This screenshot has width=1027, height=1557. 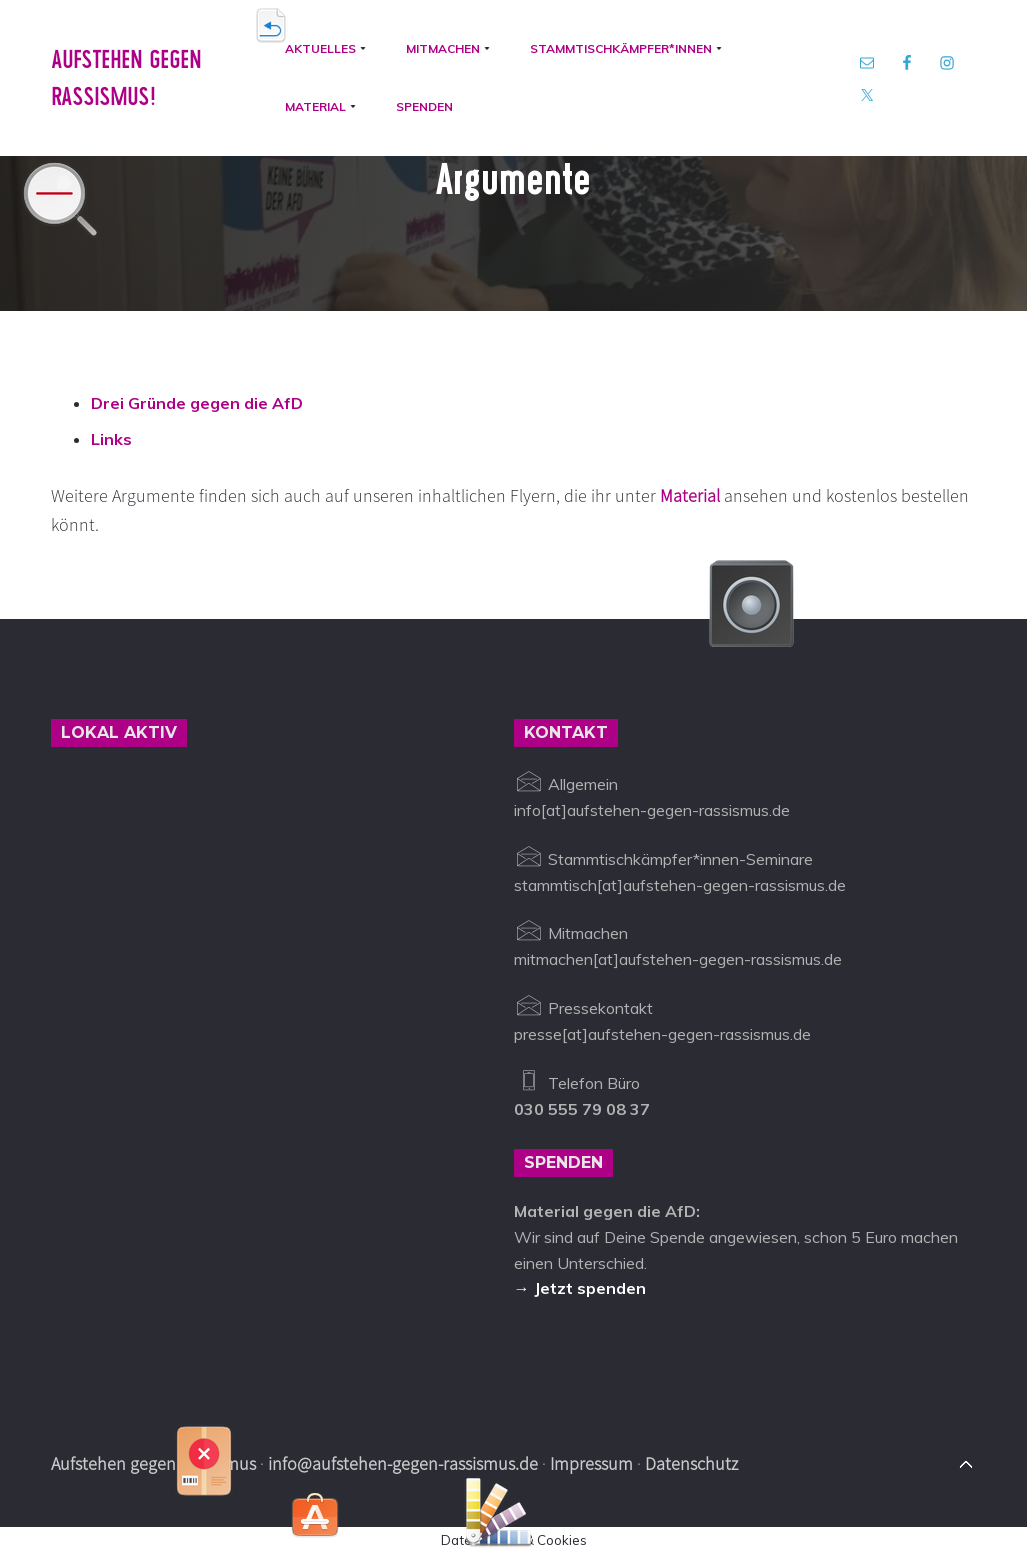 I want to click on zoom out on file preview, so click(x=59, y=198).